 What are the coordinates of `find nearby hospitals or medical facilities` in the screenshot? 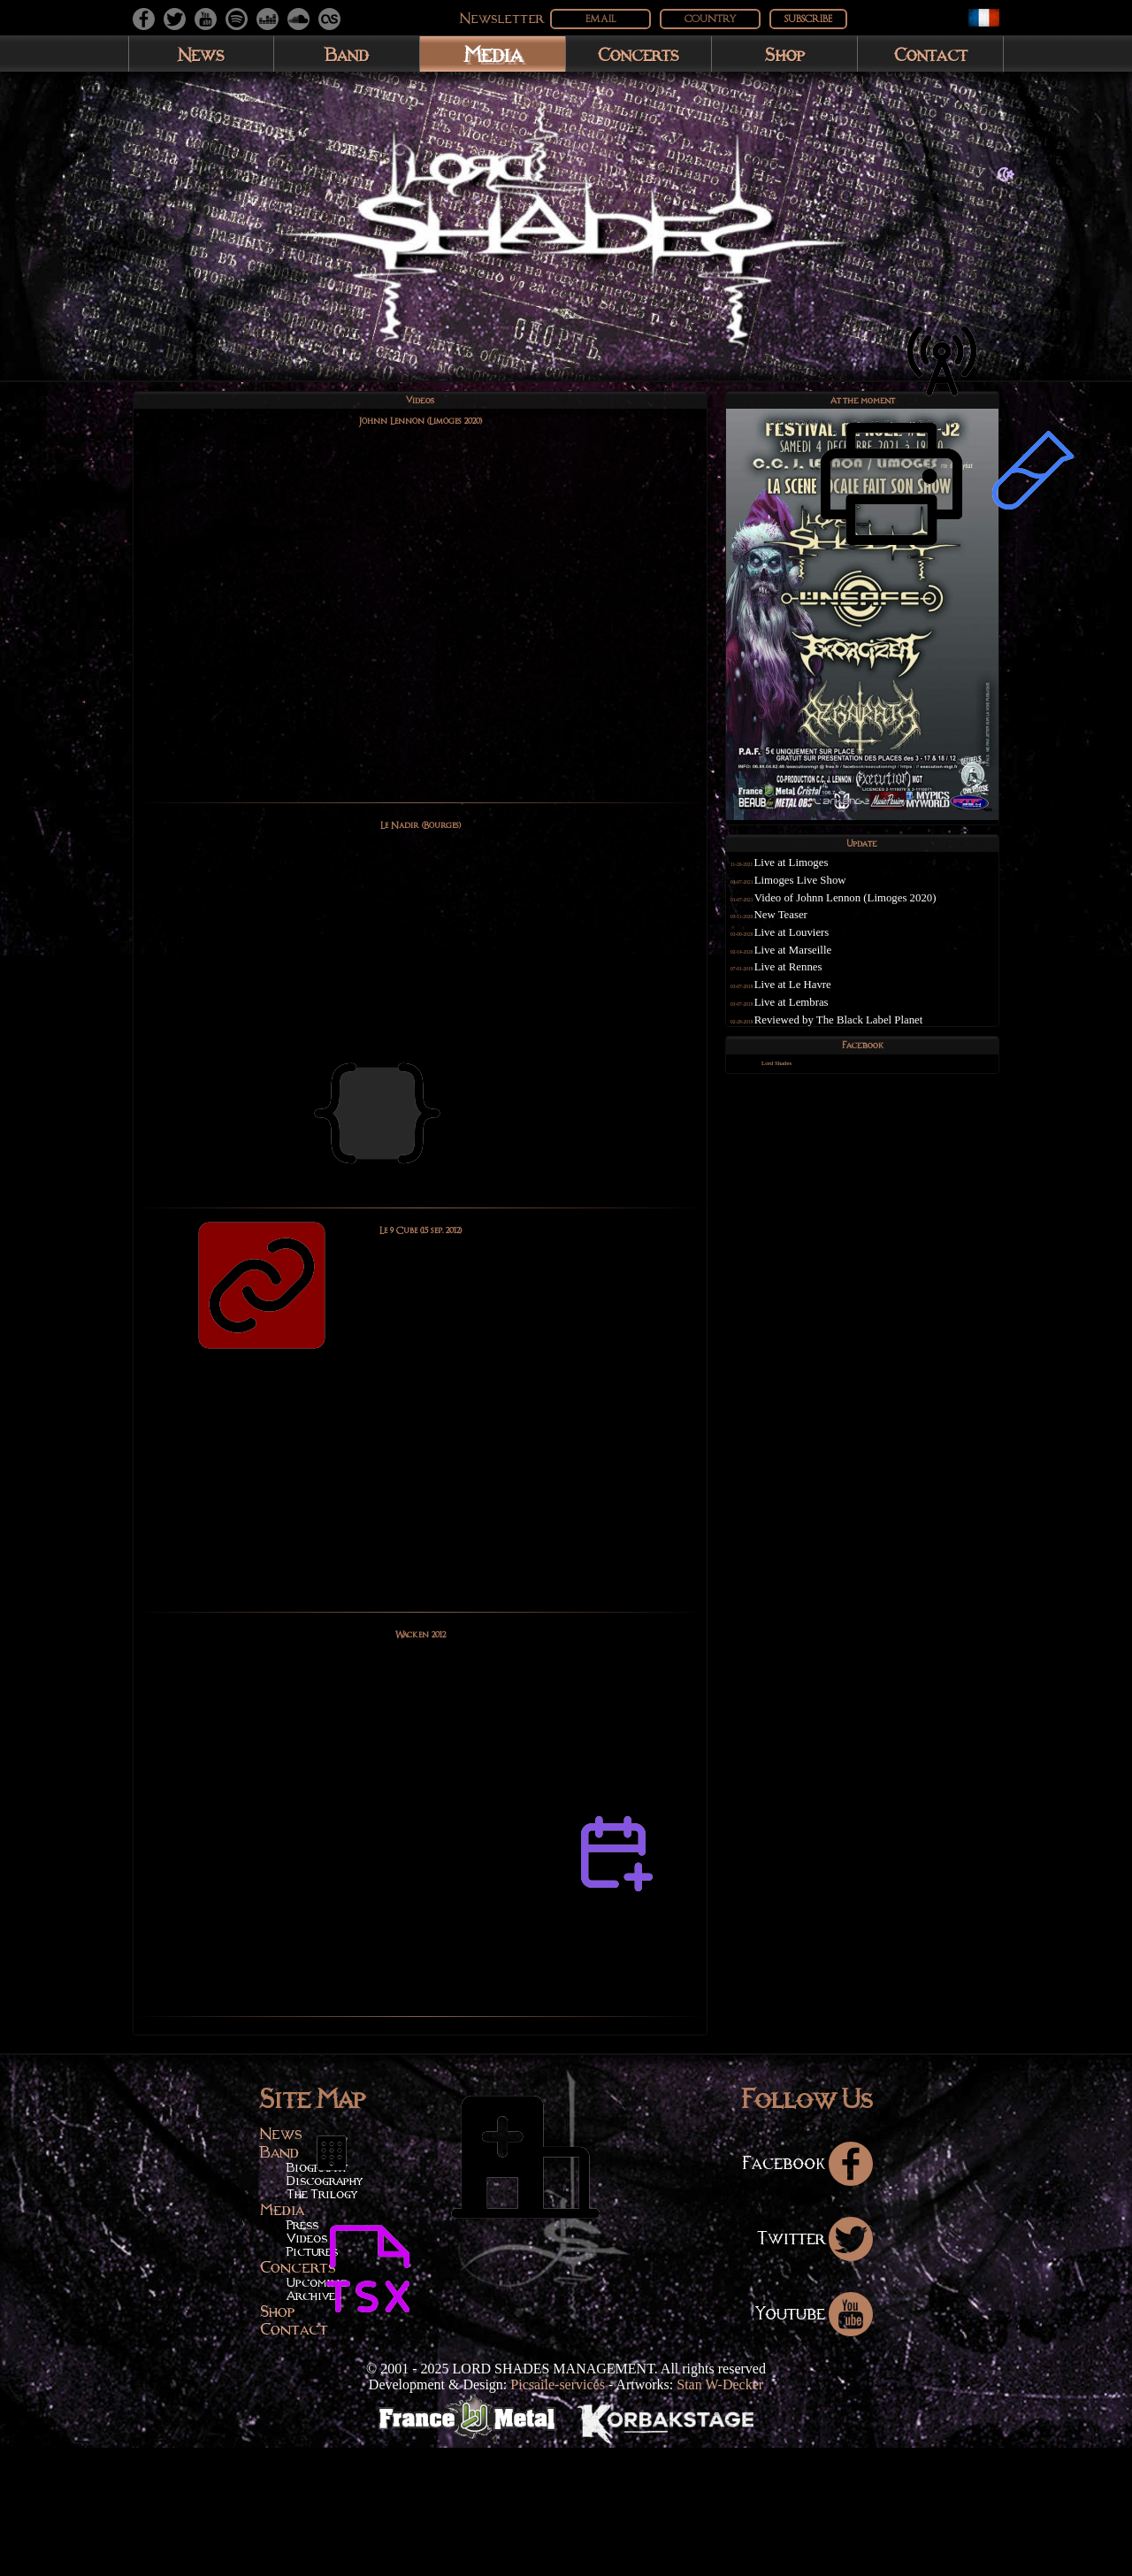 It's located at (517, 2157).